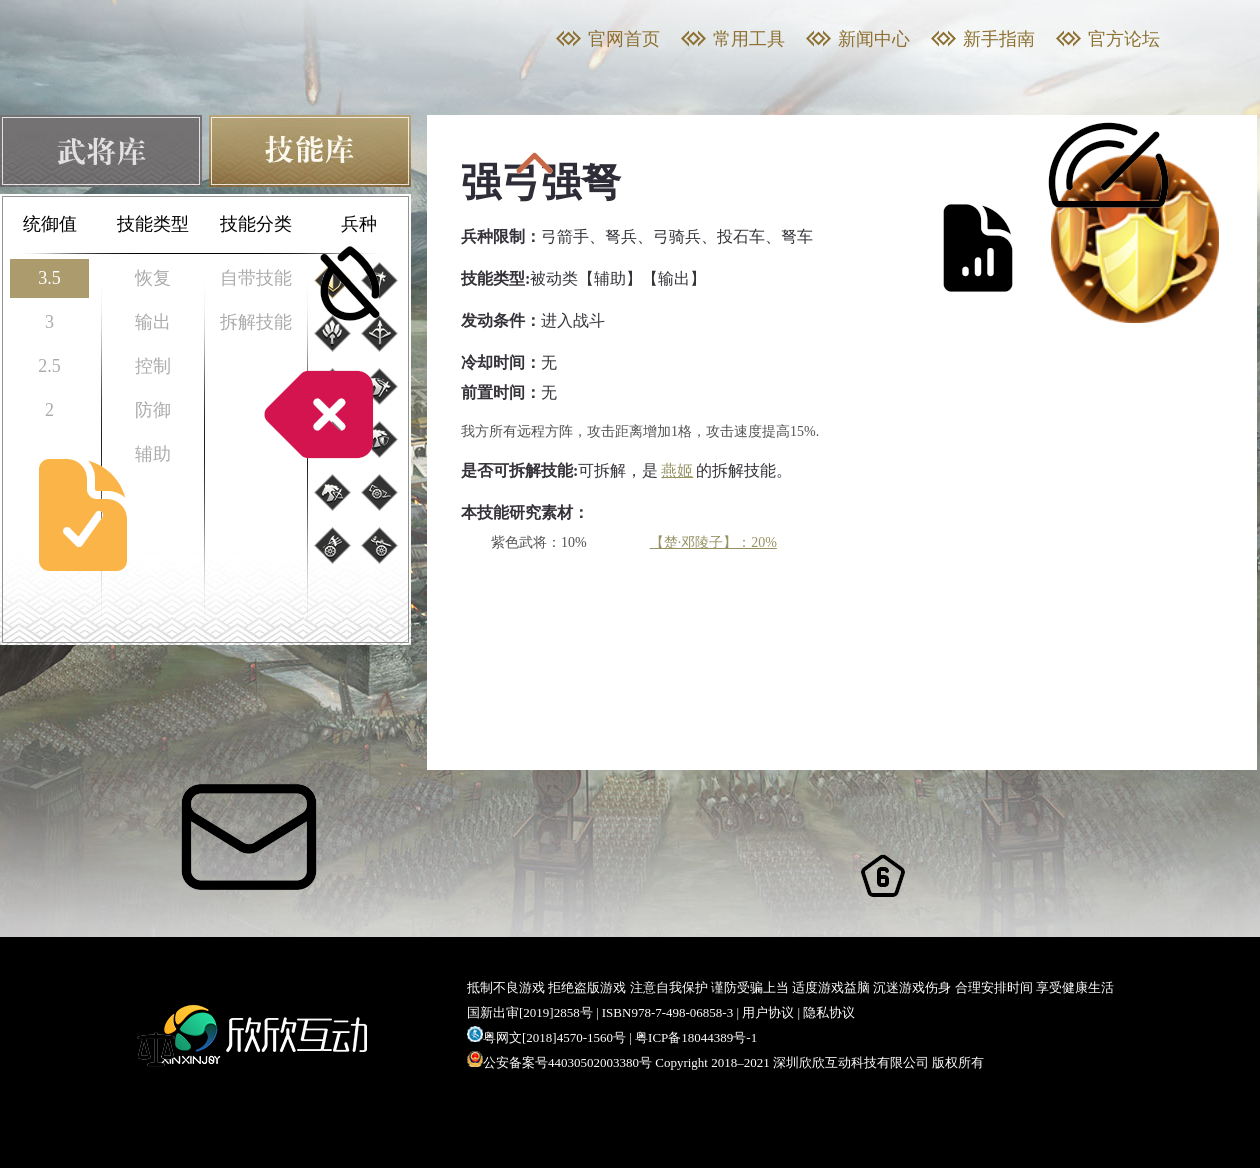 The width and height of the screenshot is (1260, 1168). Describe the element at coordinates (978, 248) in the screenshot. I see `view document analytics or statistics` at that location.